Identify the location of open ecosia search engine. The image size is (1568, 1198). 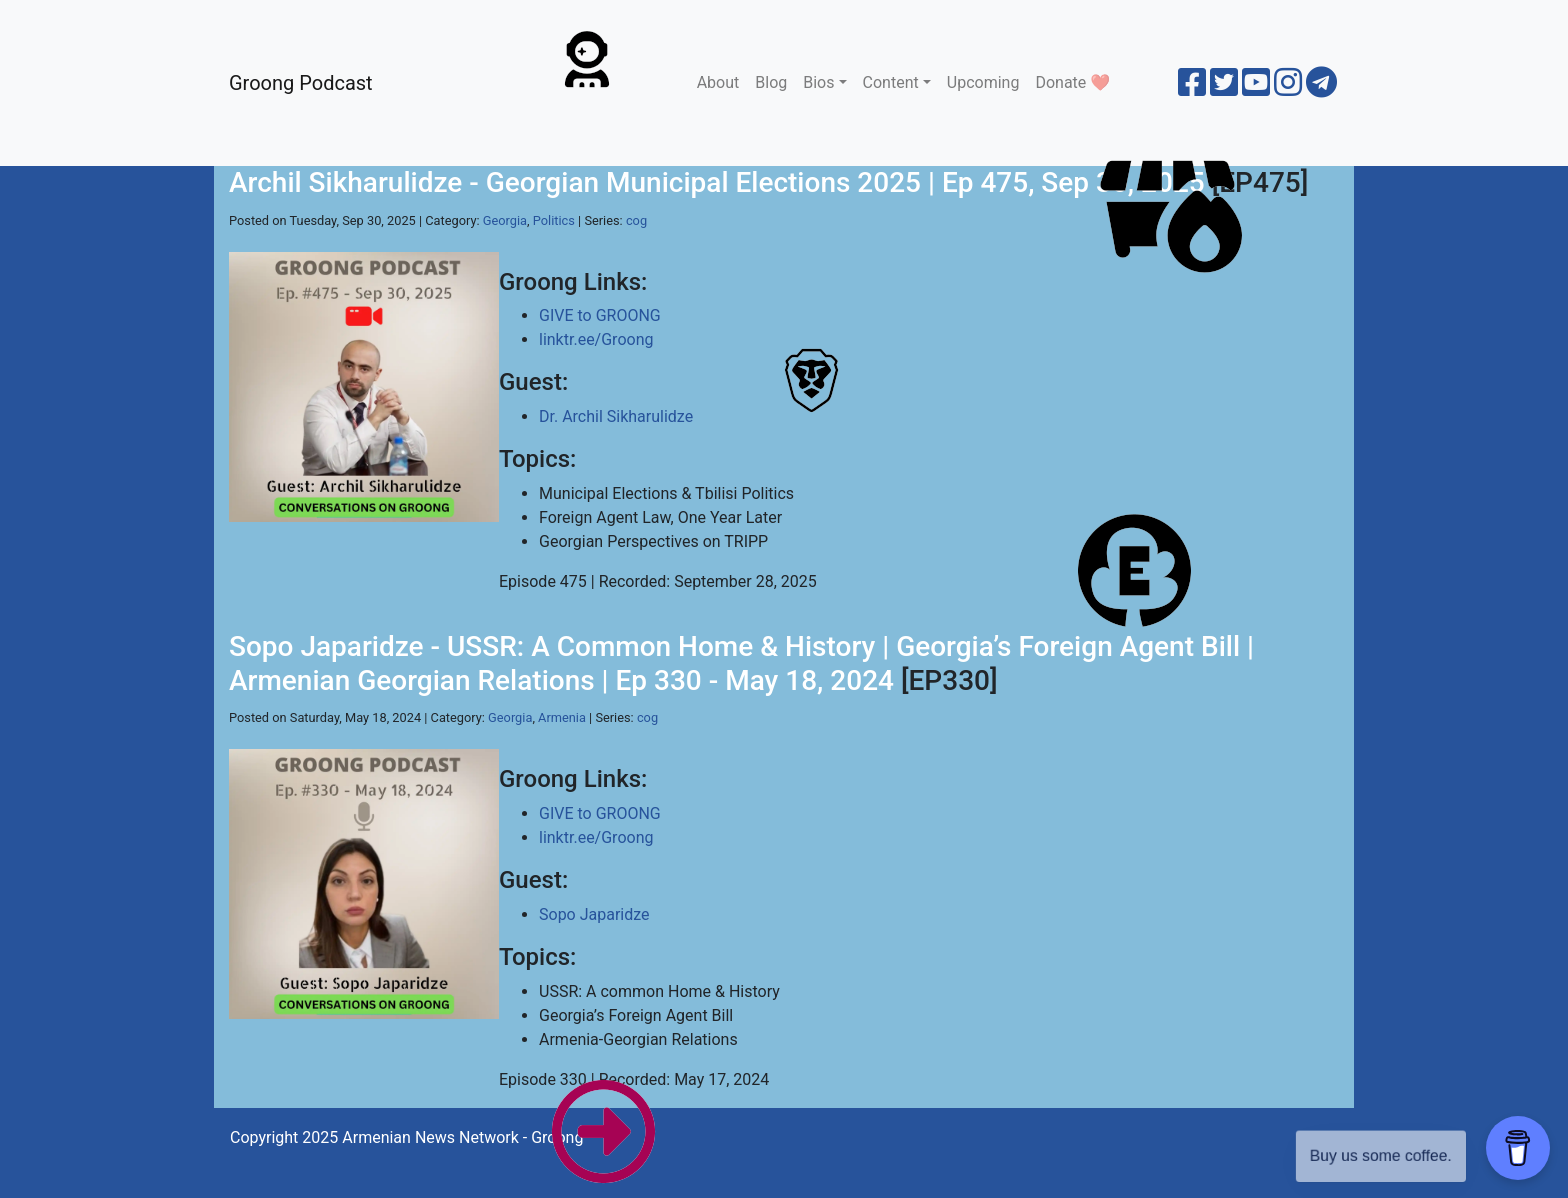
(1134, 570).